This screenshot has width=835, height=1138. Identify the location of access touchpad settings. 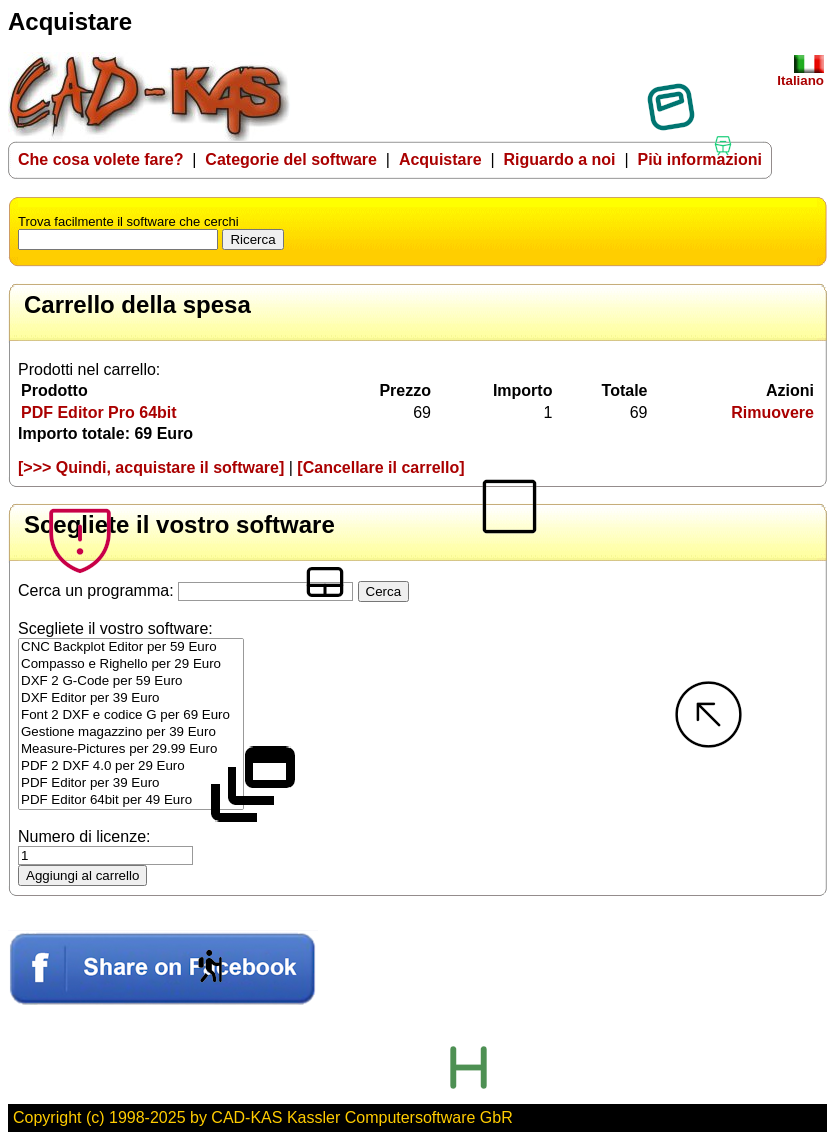
(325, 582).